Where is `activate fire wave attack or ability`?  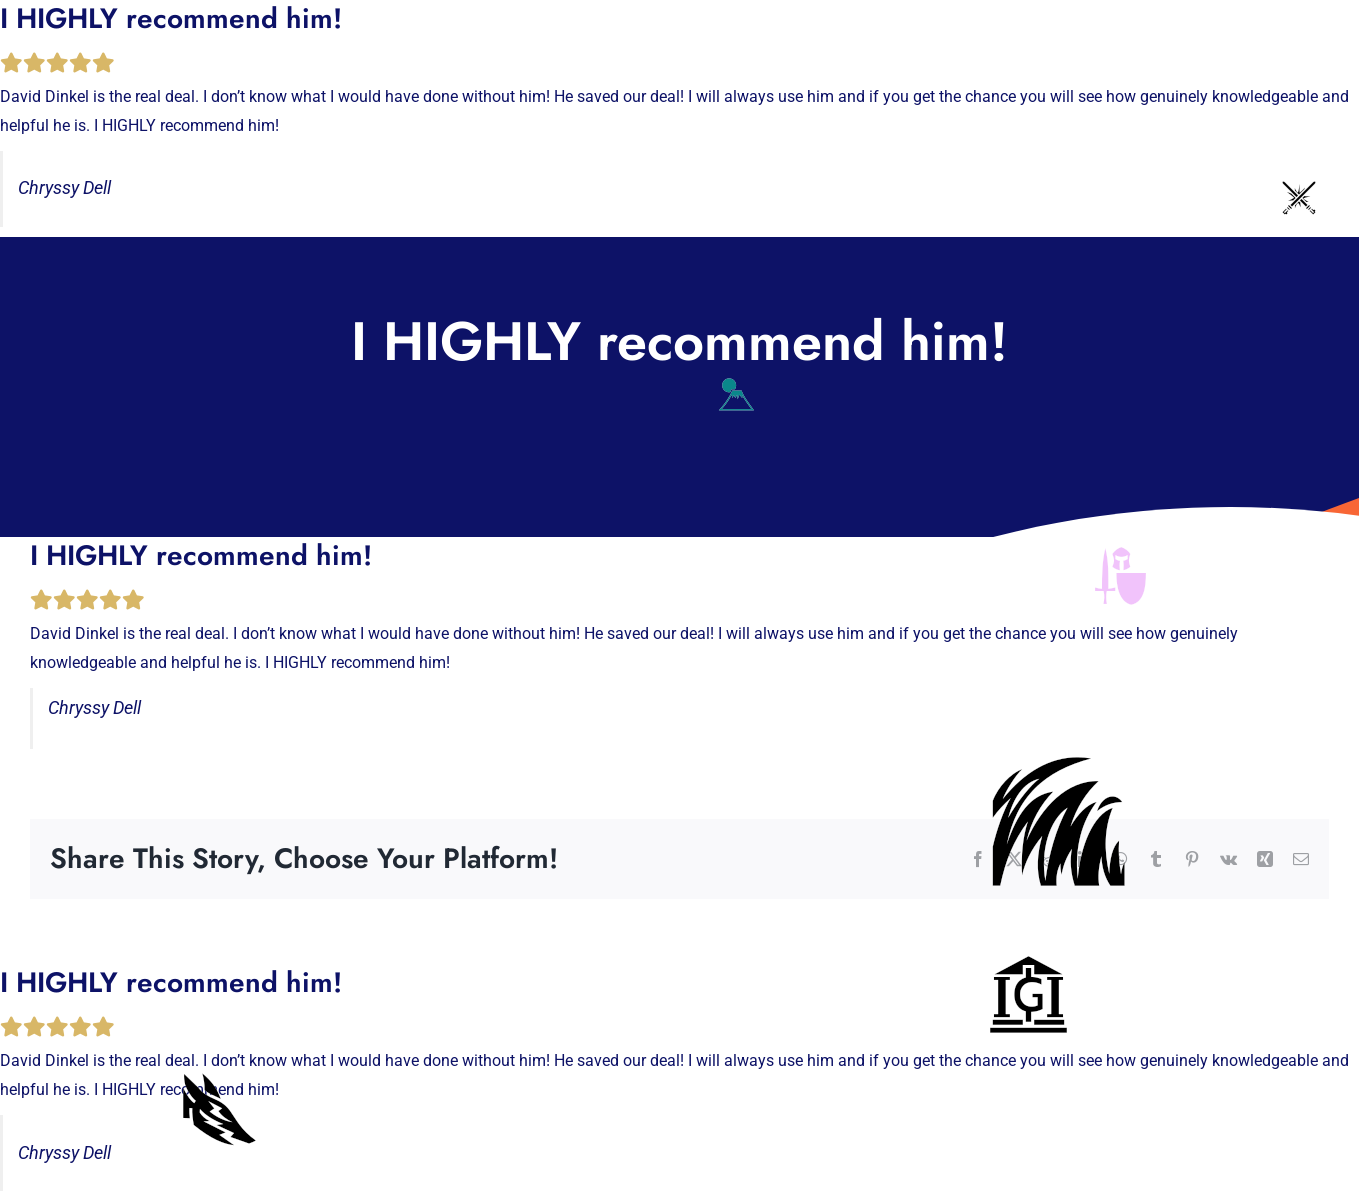 activate fire wave attack or ability is located at coordinates (1057, 819).